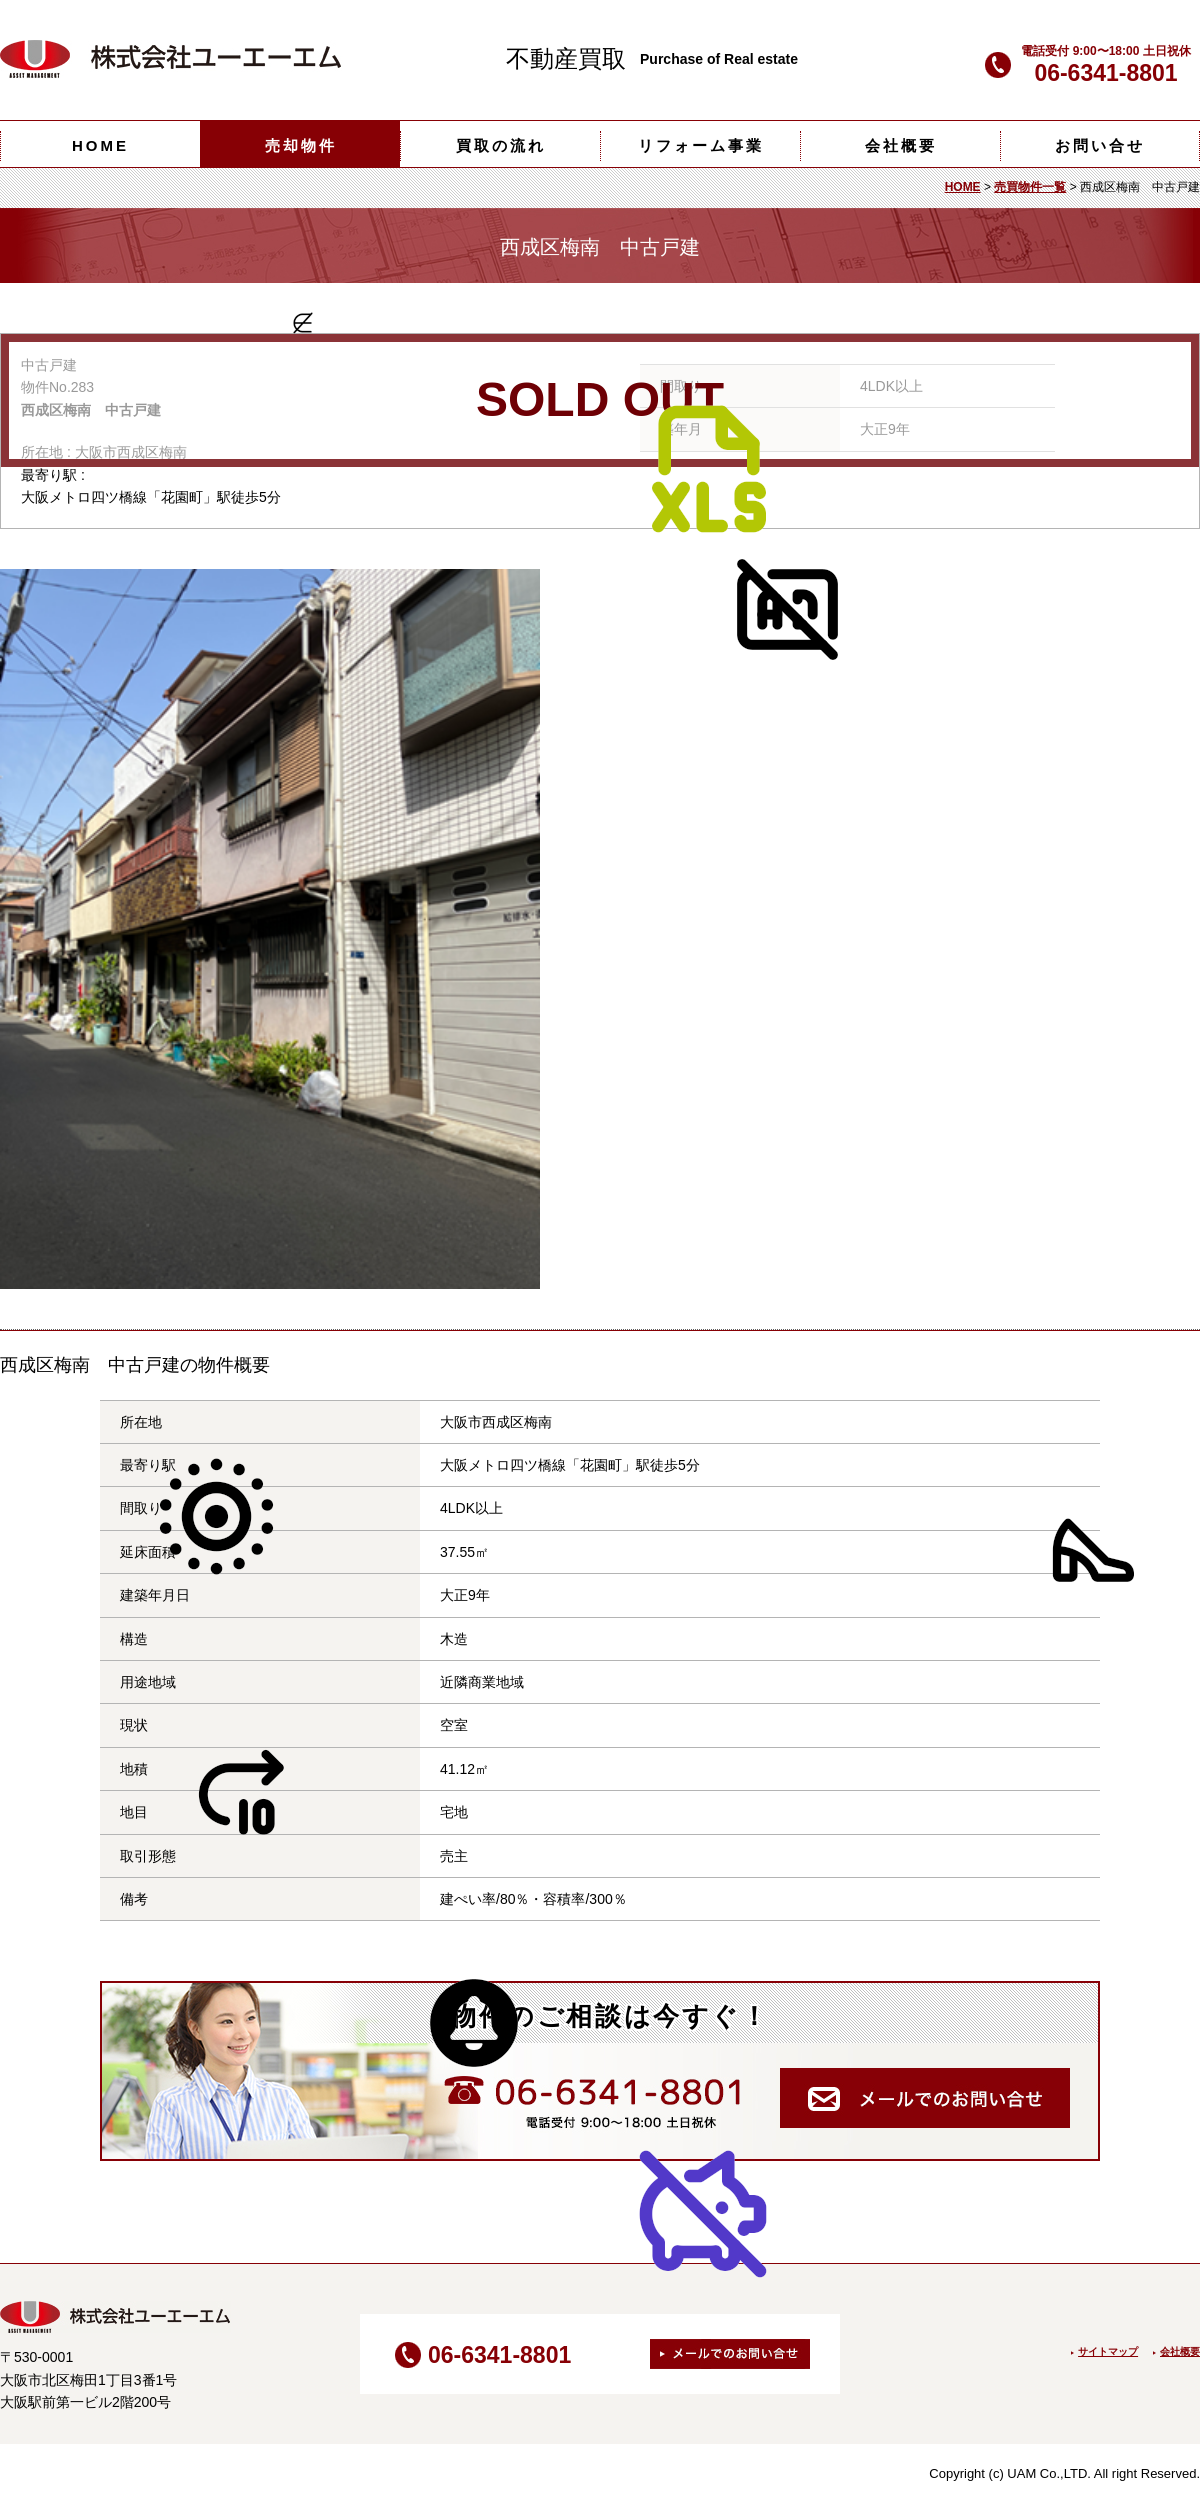  What do you see at coordinates (243, 1794) in the screenshot?
I see `skip forward 10 seconds` at bounding box center [243, 1794].